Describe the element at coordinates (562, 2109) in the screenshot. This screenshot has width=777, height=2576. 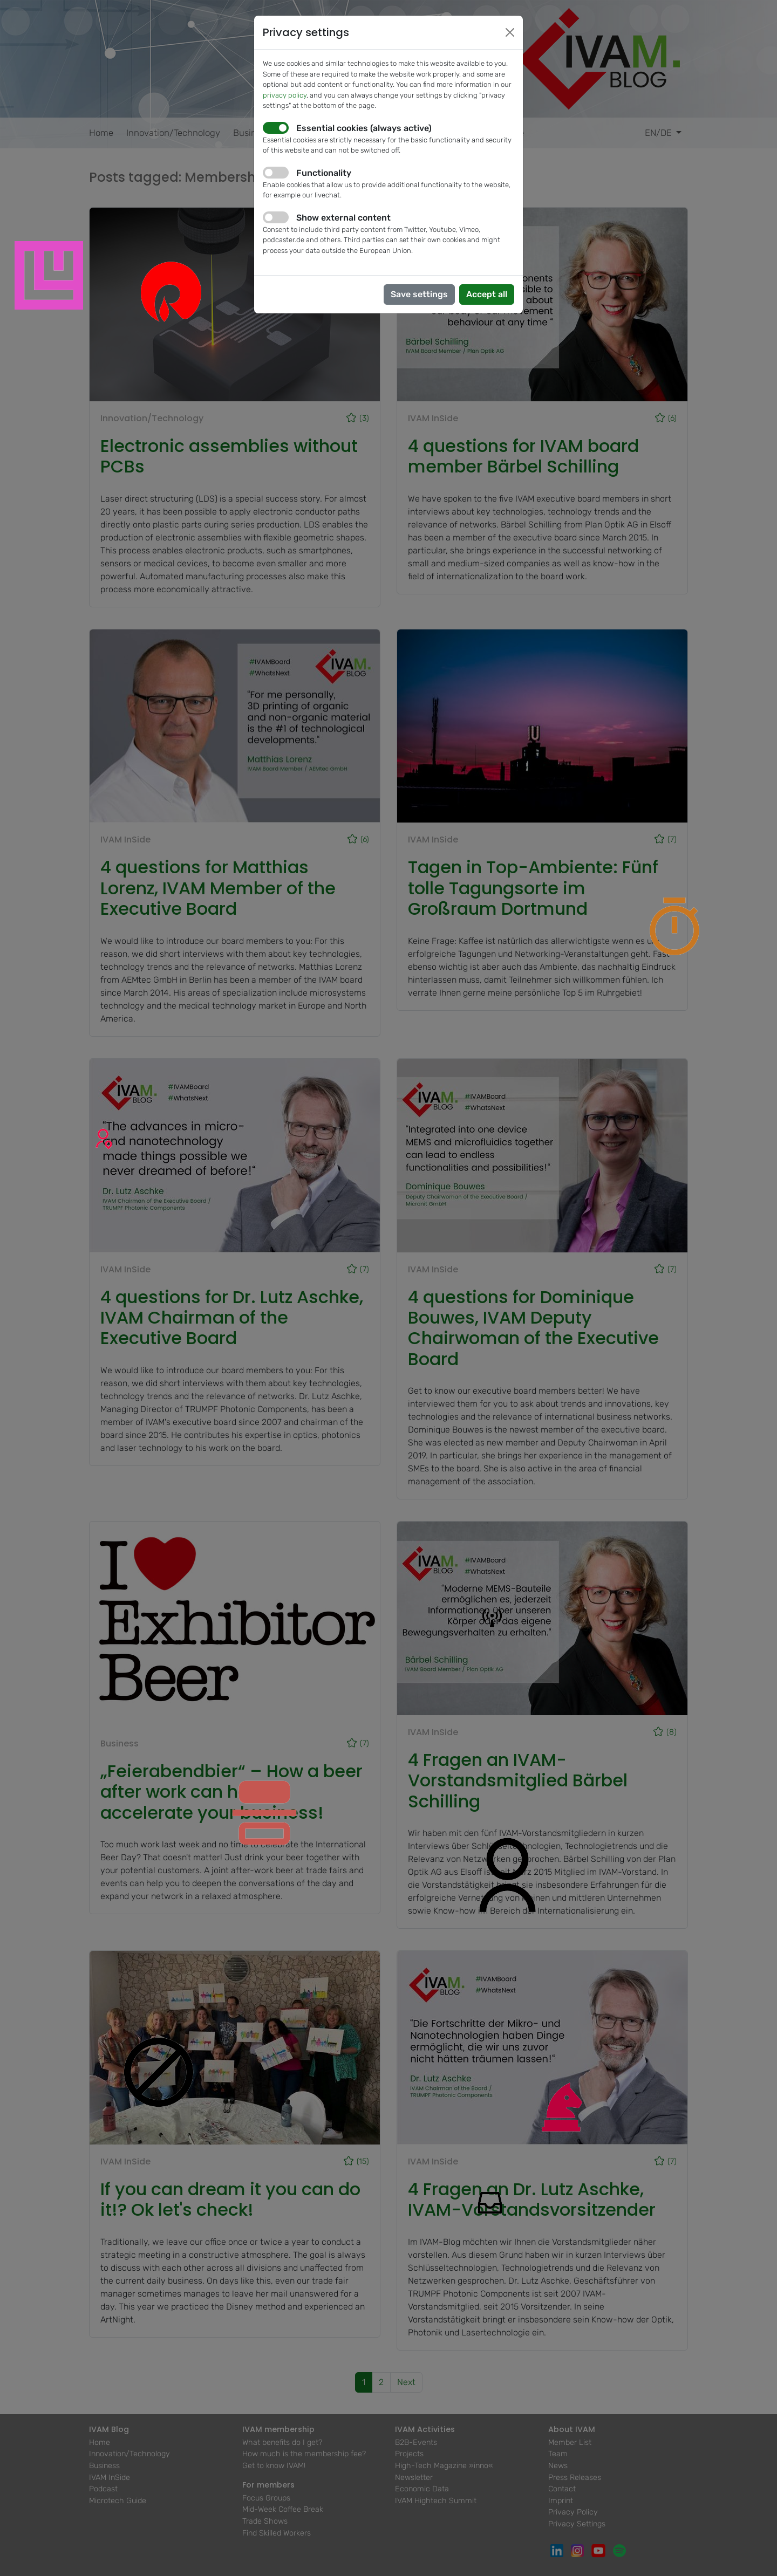
I see `play chess game` at that location.